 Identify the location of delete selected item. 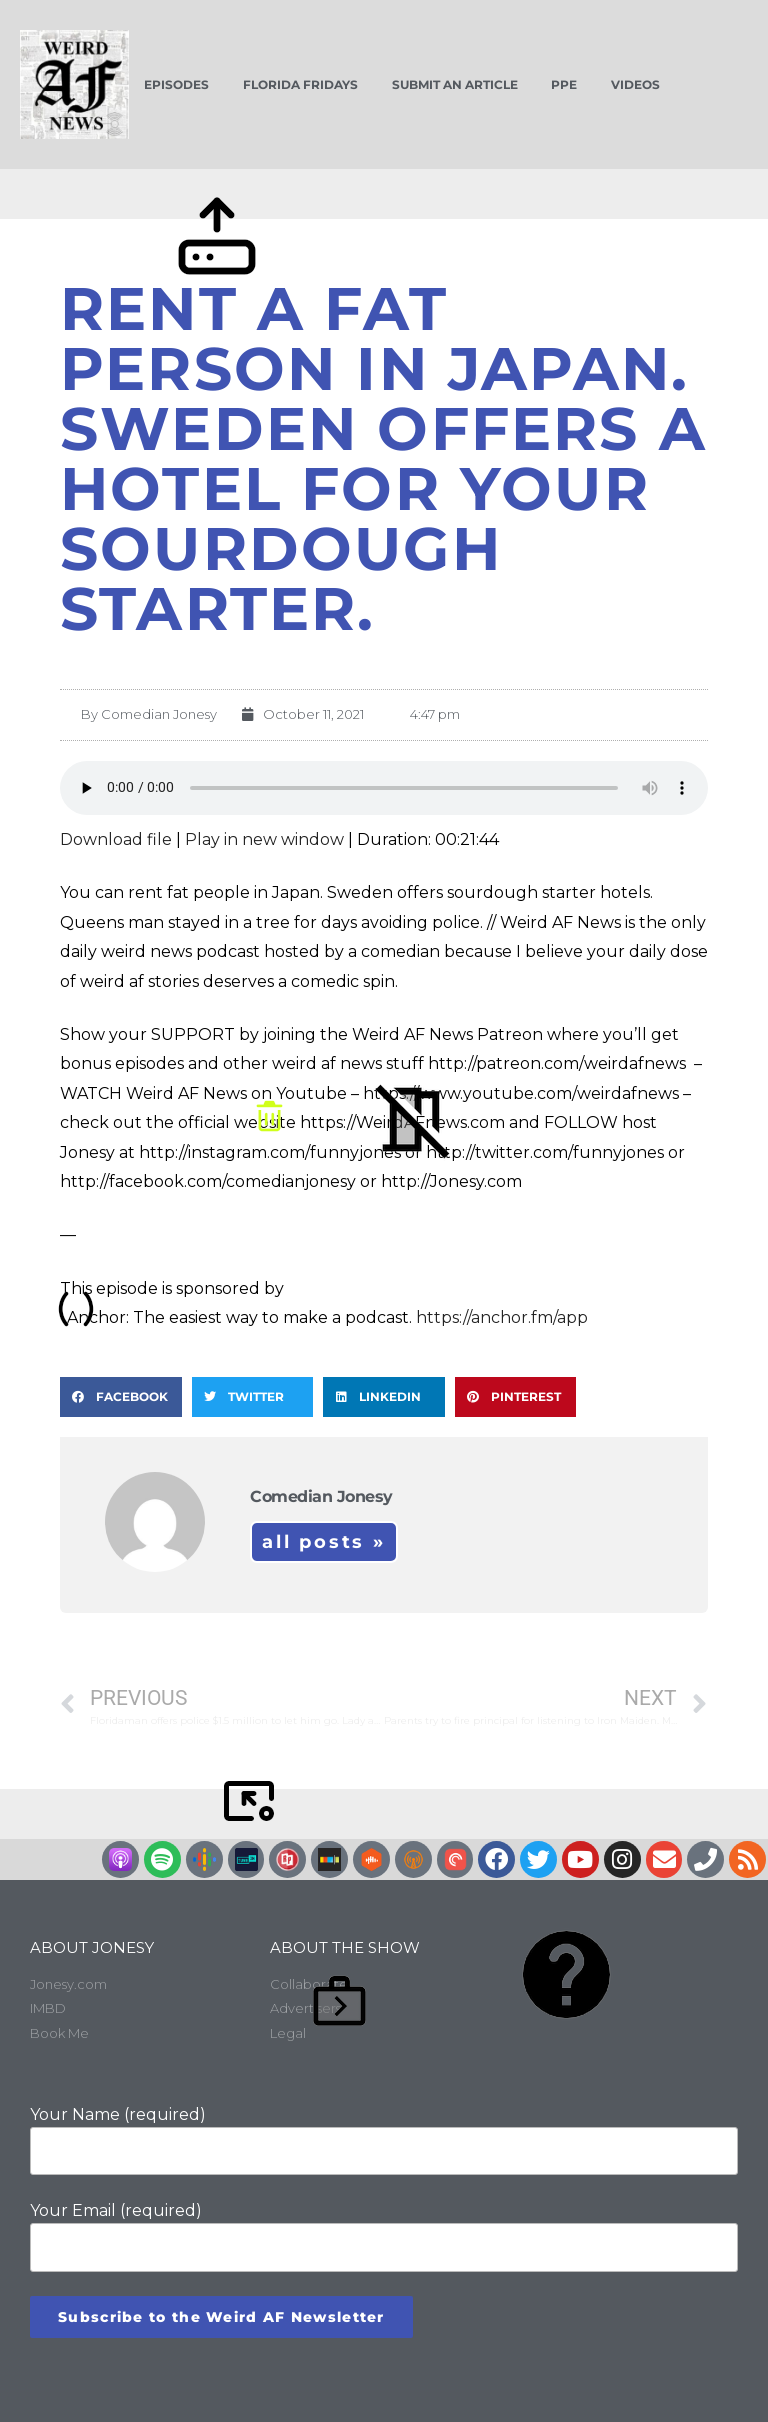
(269, 1116).